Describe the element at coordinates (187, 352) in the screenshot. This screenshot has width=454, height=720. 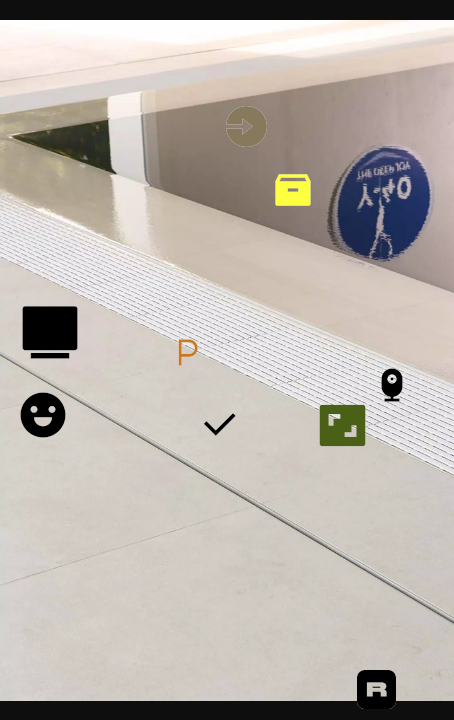
I see `indicates a parking area or facility` at that location.